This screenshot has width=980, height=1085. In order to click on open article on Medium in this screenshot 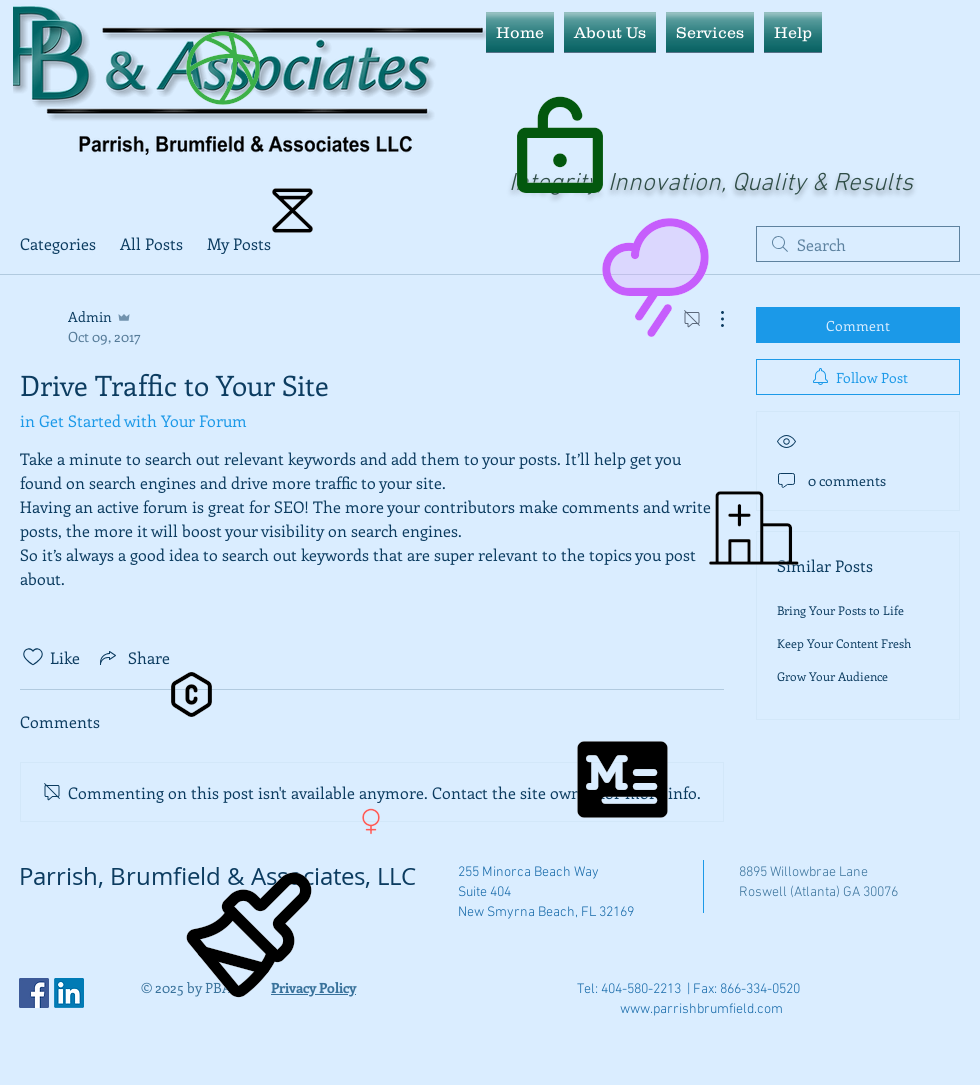, I will do `click(622, 779)`.